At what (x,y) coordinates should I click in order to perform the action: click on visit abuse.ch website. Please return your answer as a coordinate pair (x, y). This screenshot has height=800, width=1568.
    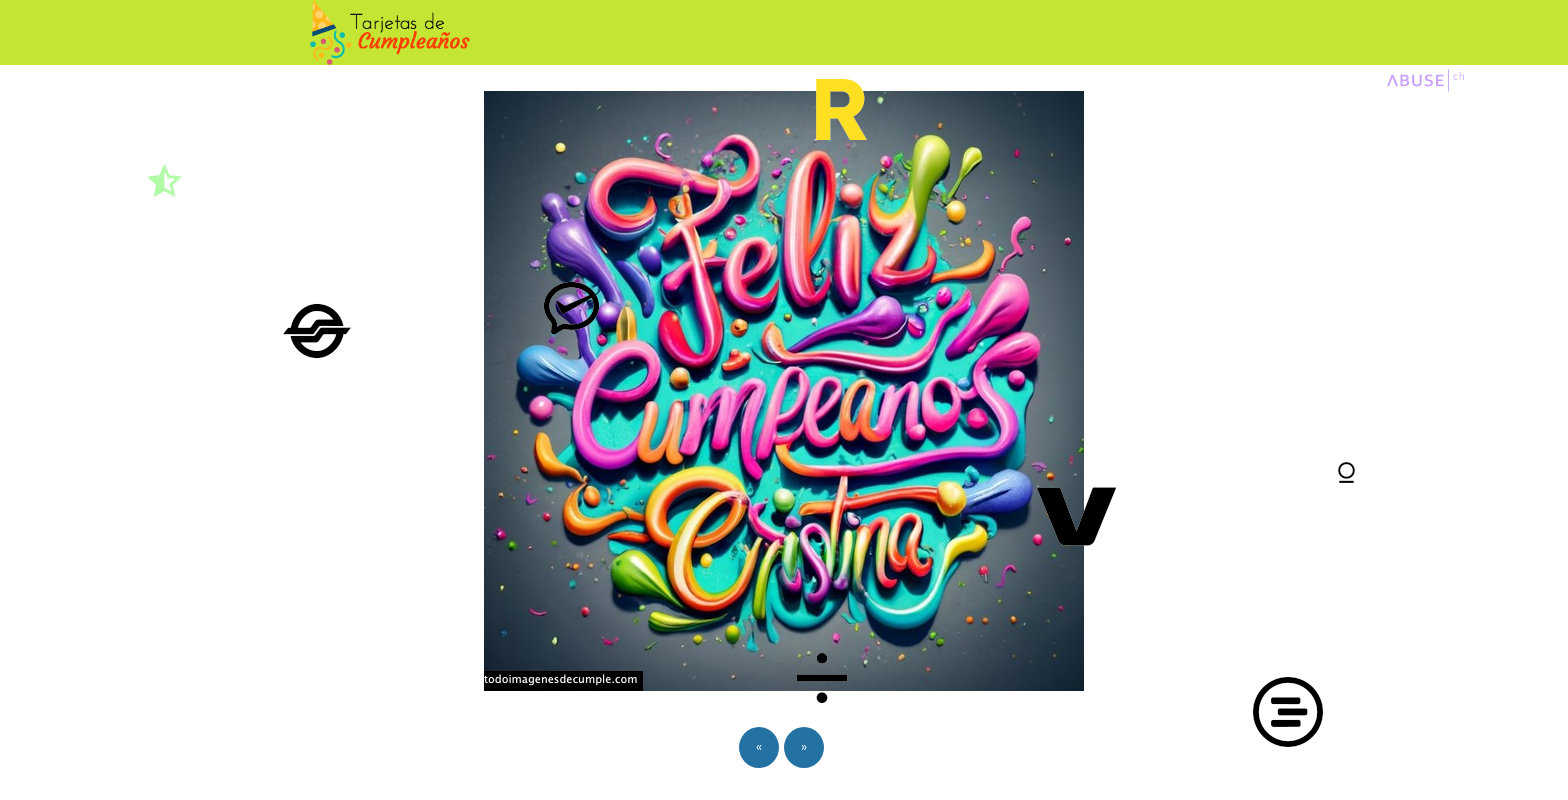
    Looking at the image, I should click on (1425, 80).